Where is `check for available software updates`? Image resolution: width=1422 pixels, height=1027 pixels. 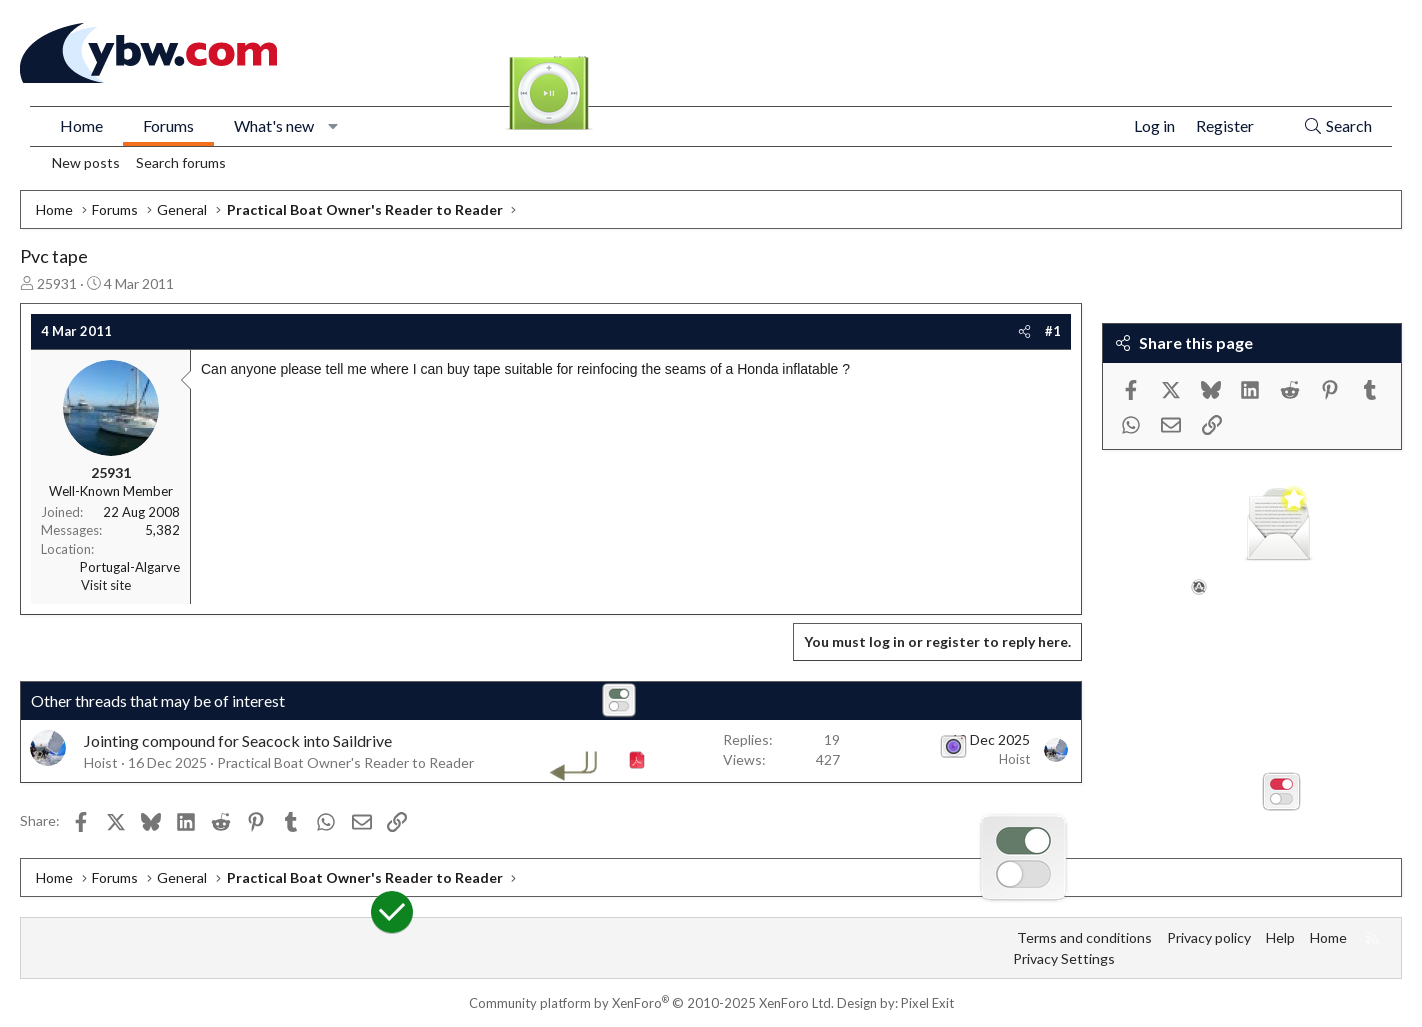
check for available software updates is located at coordinates (1199, 587).